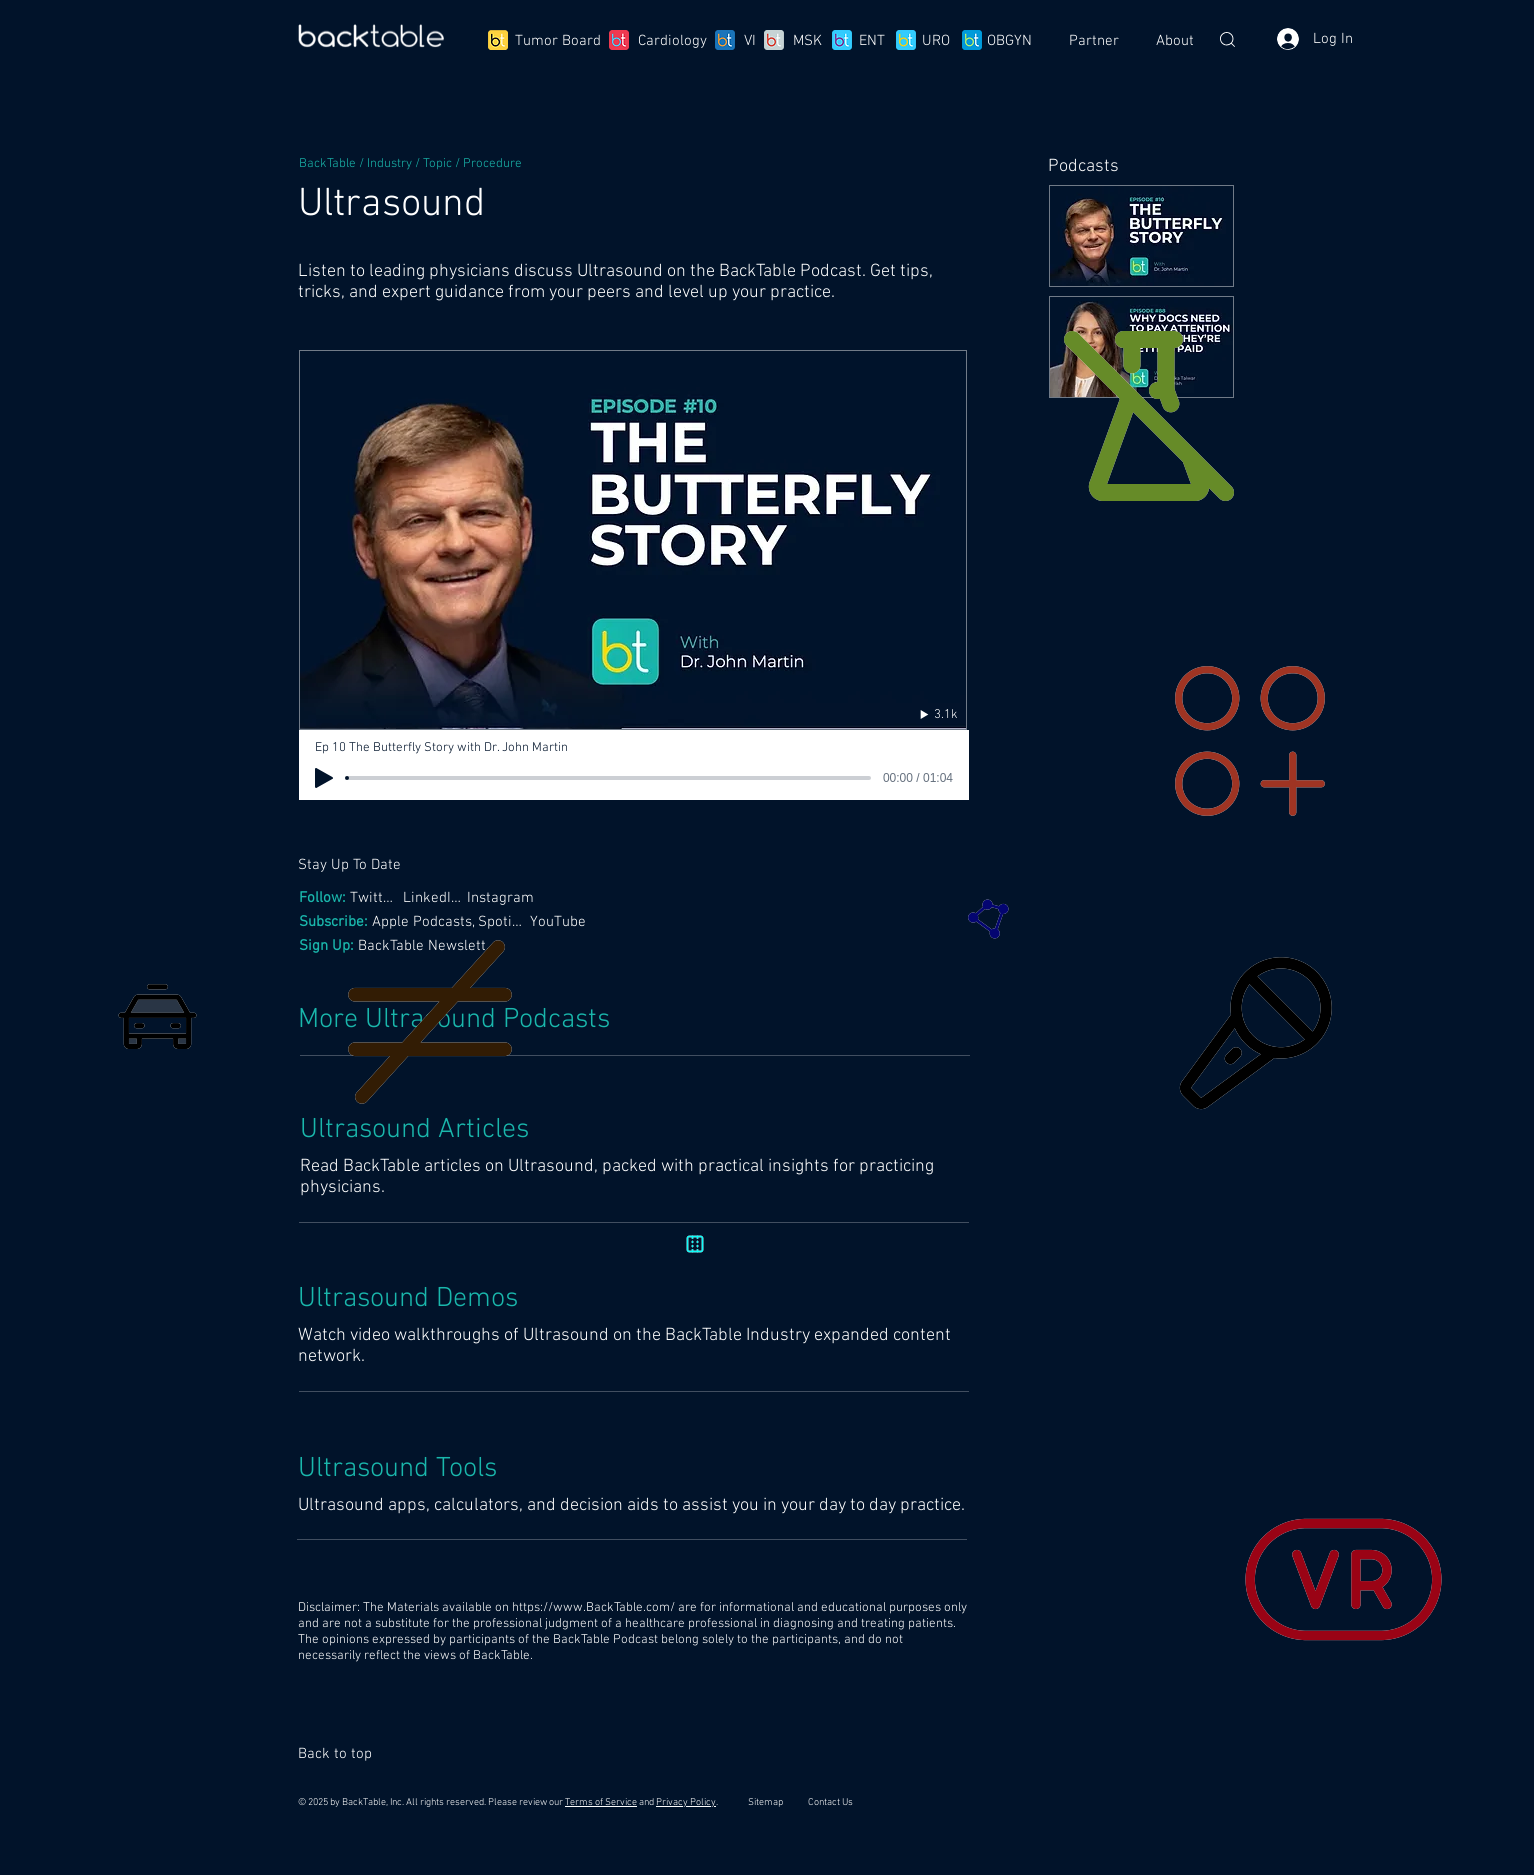  Describe the element at coordinates (157, 1020) in the screenshot. I see `indicates police or emergency services nearby` at that location.